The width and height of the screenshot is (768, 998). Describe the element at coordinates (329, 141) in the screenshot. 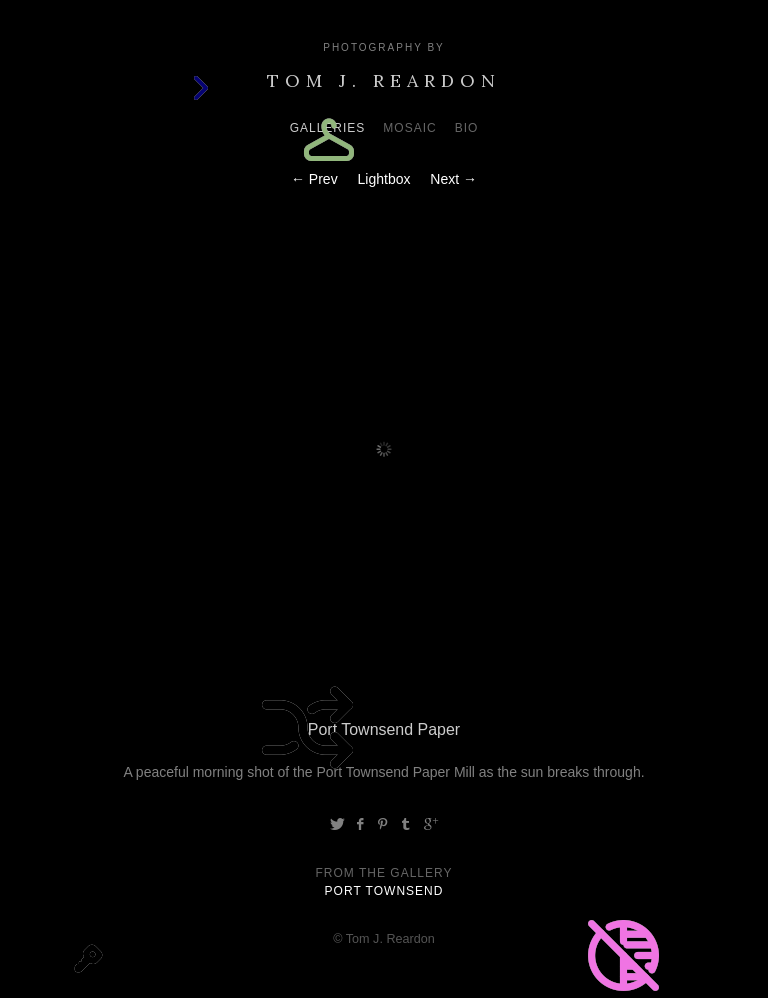

I see `access your wardrobe or closet` at that location.